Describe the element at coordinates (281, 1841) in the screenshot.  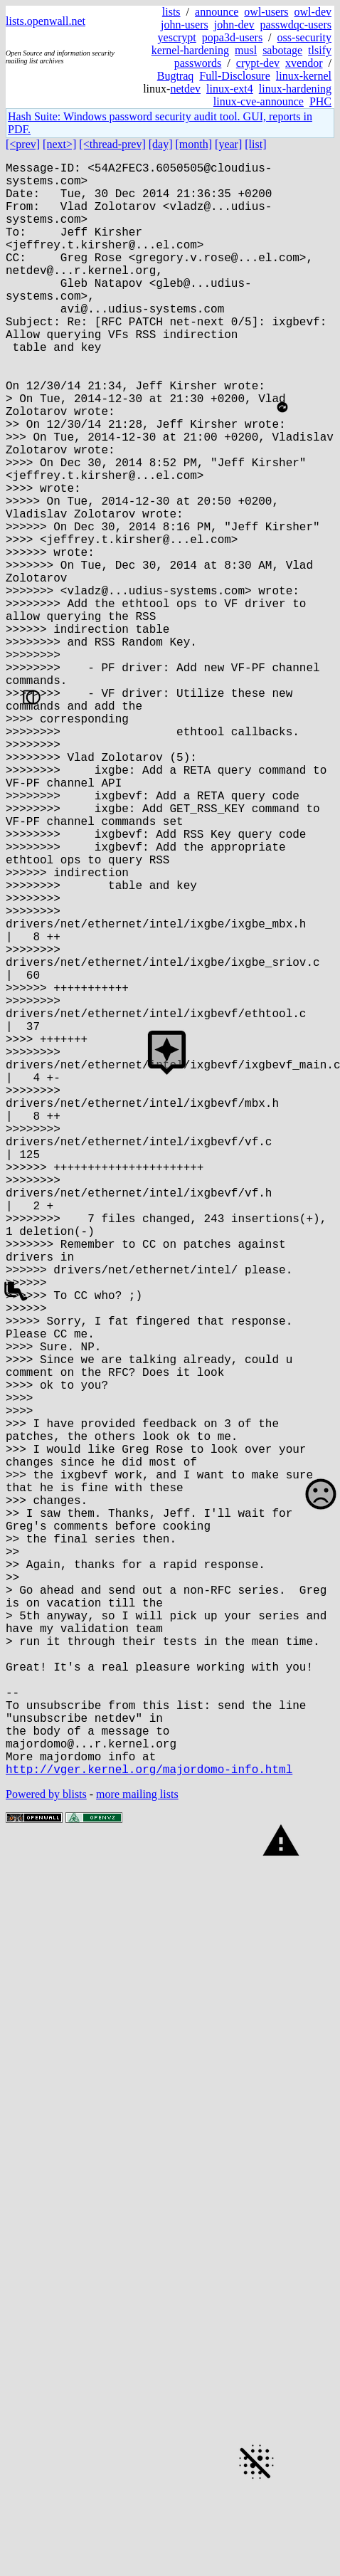
I see `indicates a warning or potential issue` at that location.